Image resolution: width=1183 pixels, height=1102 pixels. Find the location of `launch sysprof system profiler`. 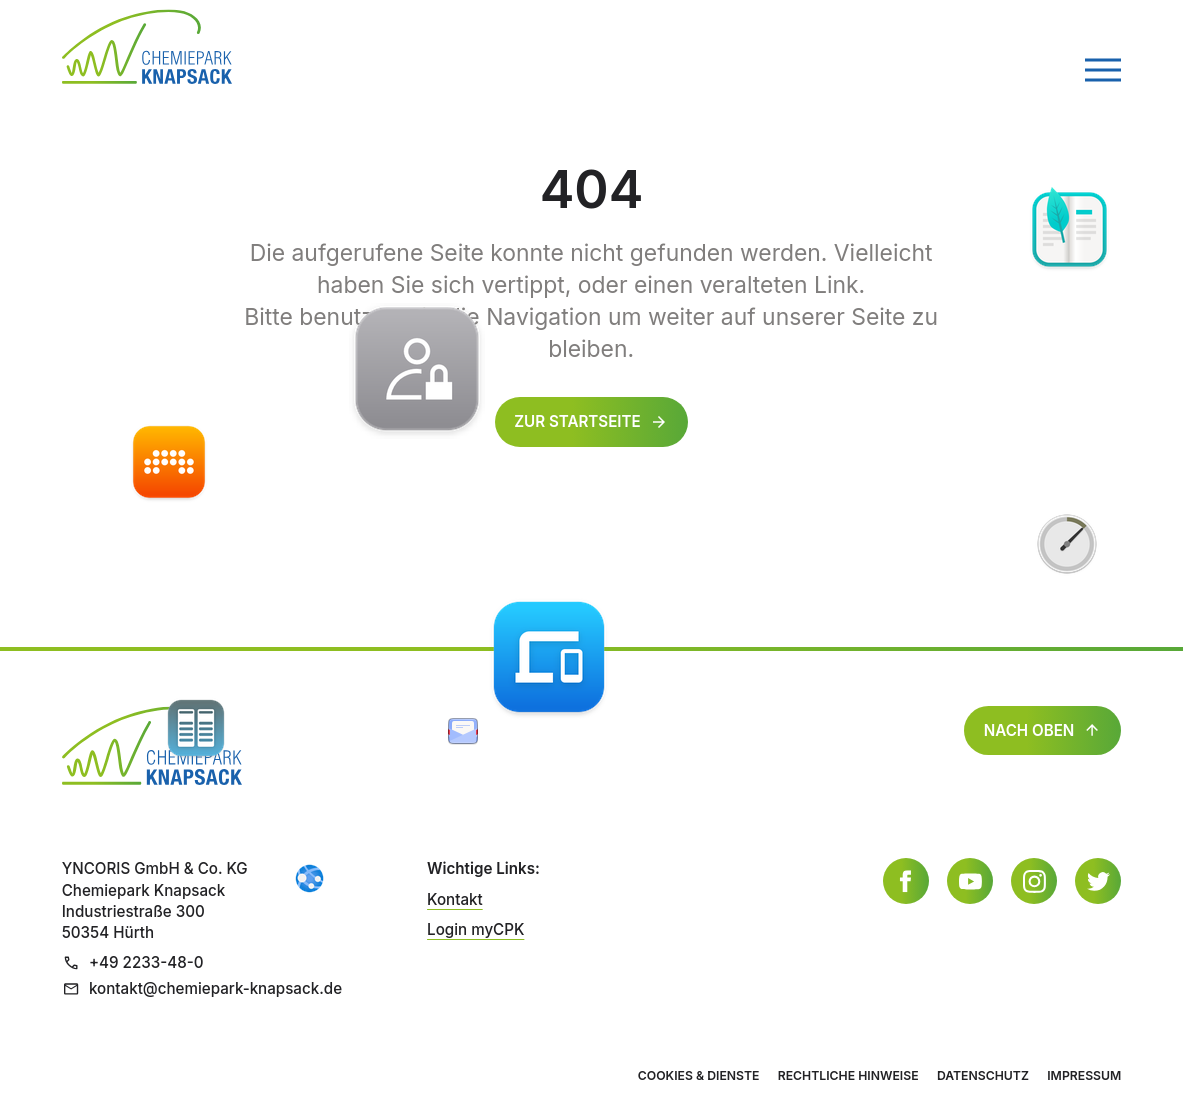

launch sysprof system profiler is located at coordinates (1067, 544).